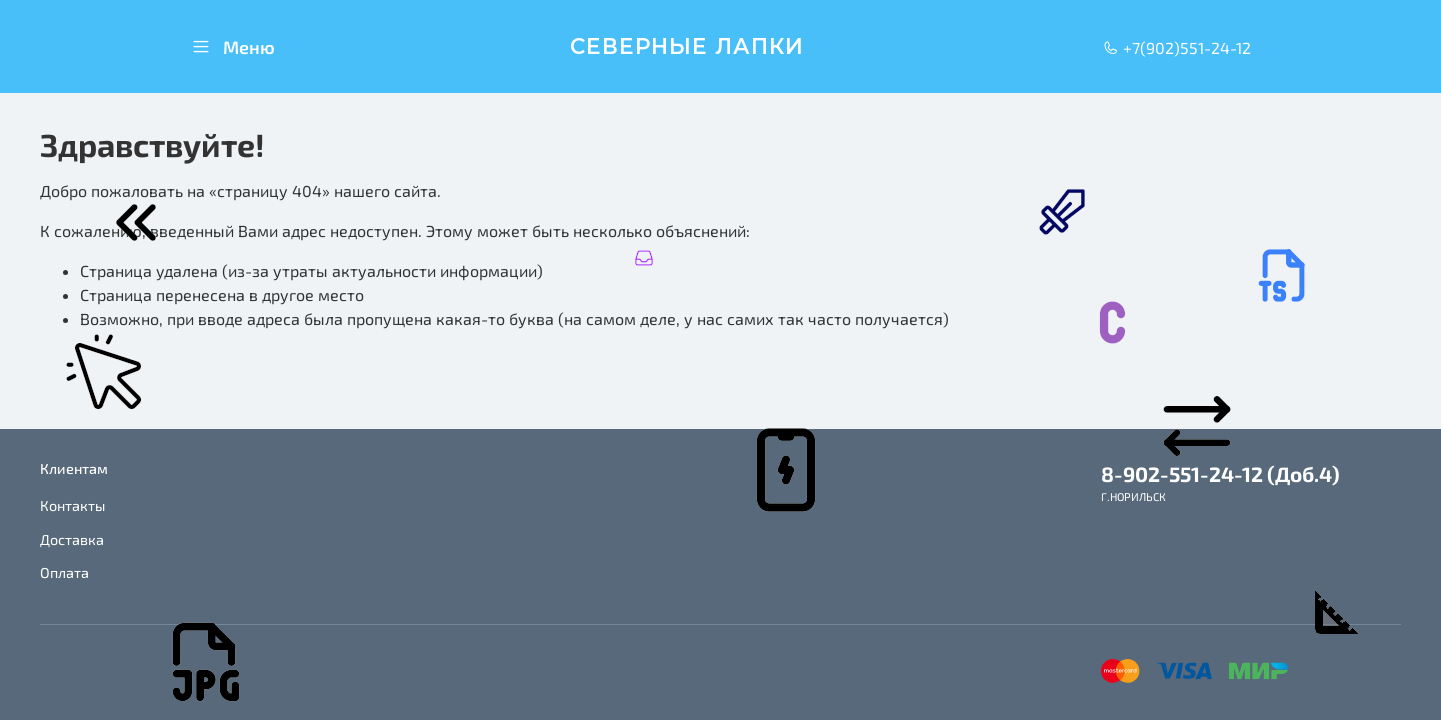  Describe the element at coordinates (1063, 211) in the screenshot. I see `access combat or battle features` at that location.